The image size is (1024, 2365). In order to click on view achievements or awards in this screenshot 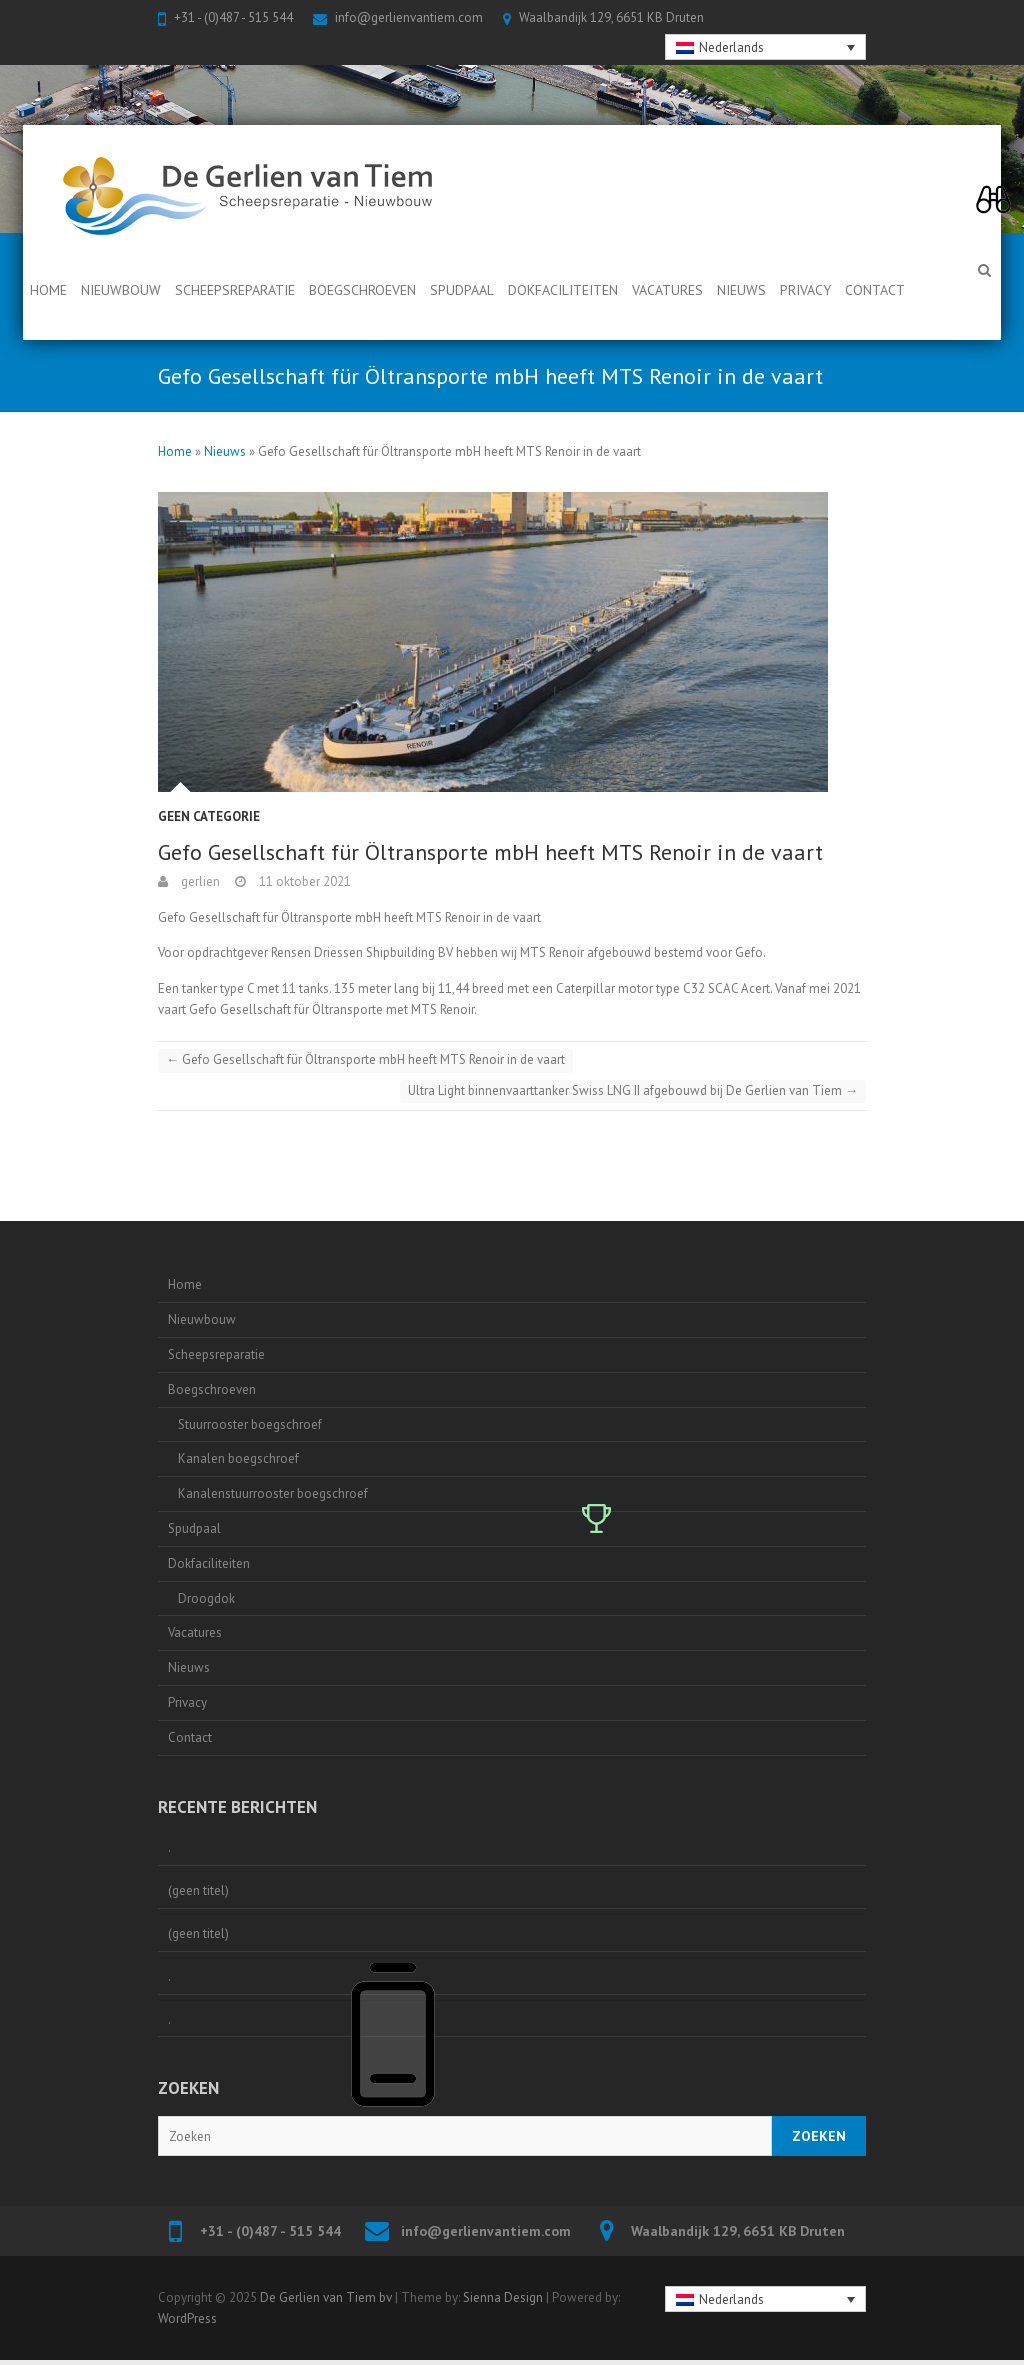, I will do `click(596, 1518)`.